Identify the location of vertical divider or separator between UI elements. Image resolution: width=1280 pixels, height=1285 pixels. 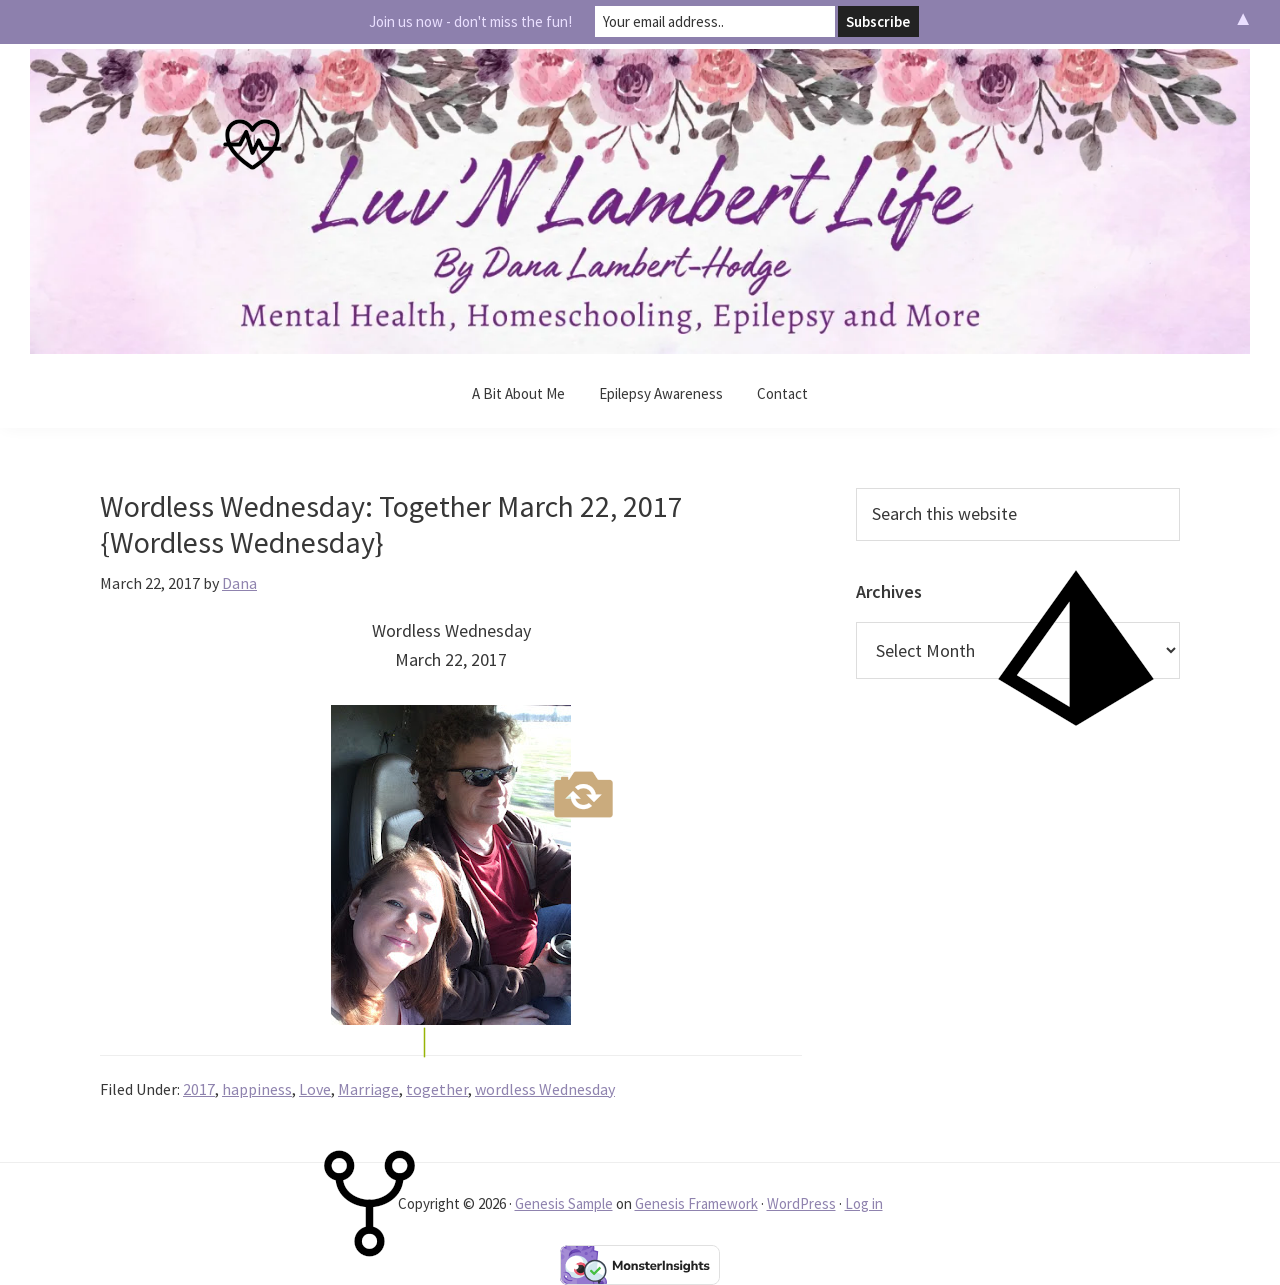
(424, 1042).